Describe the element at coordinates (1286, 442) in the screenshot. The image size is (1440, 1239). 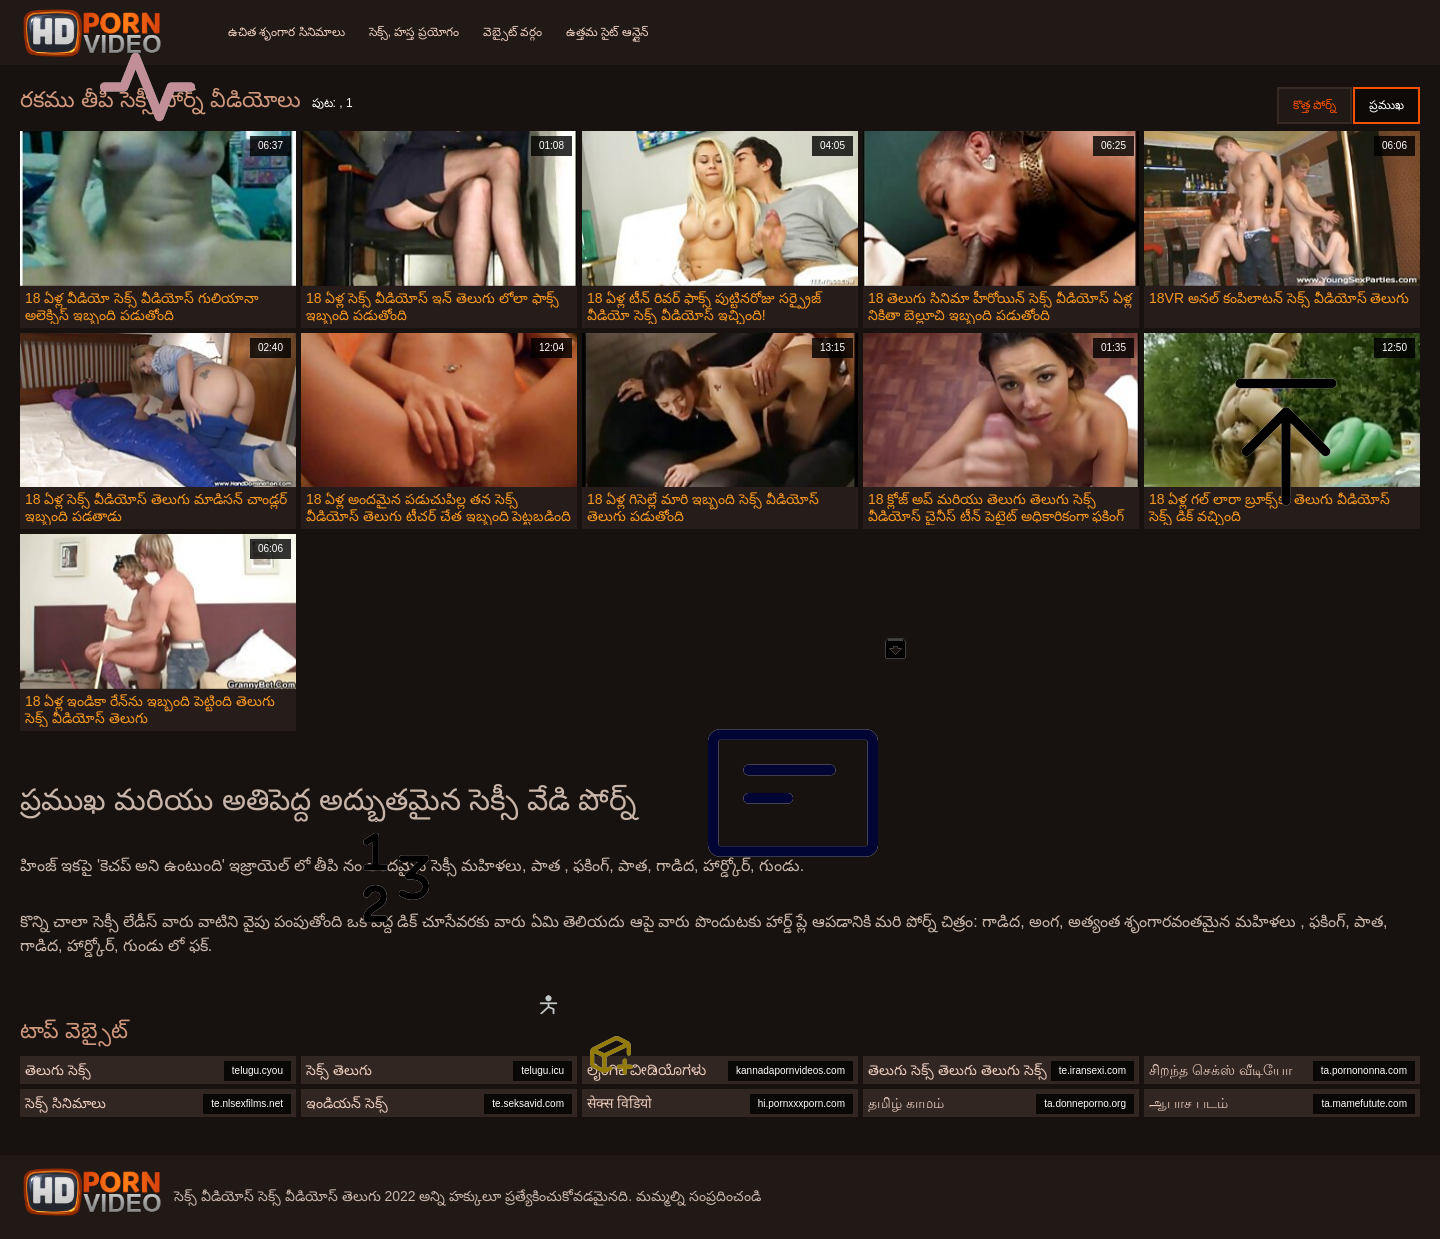
I see `move item to top of list` at that location.